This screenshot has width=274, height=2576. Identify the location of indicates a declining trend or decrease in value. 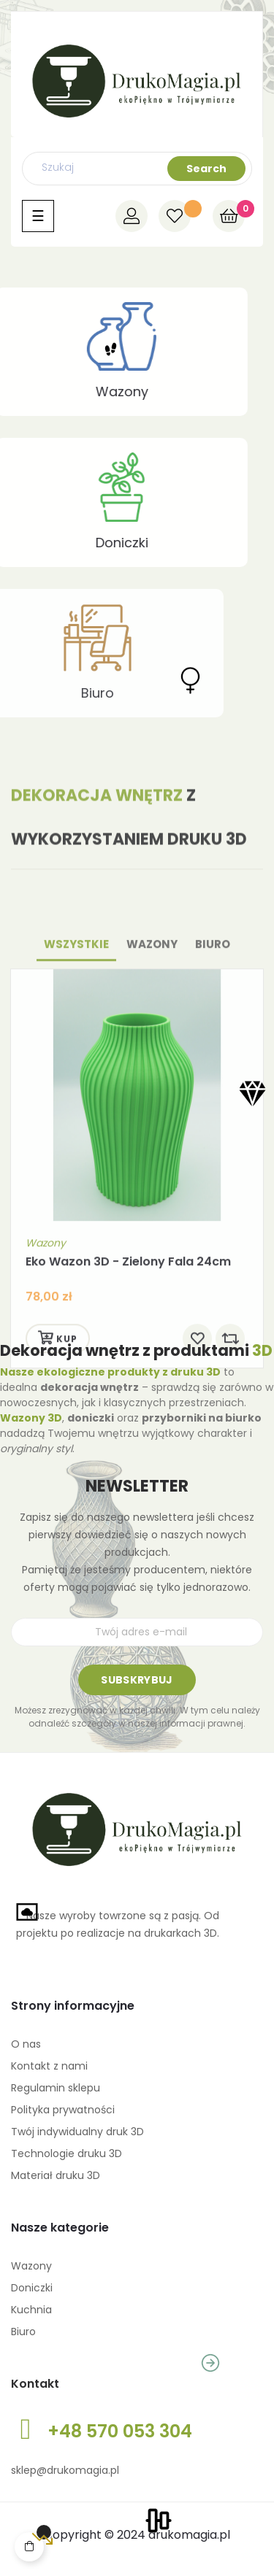
(42, 2539).